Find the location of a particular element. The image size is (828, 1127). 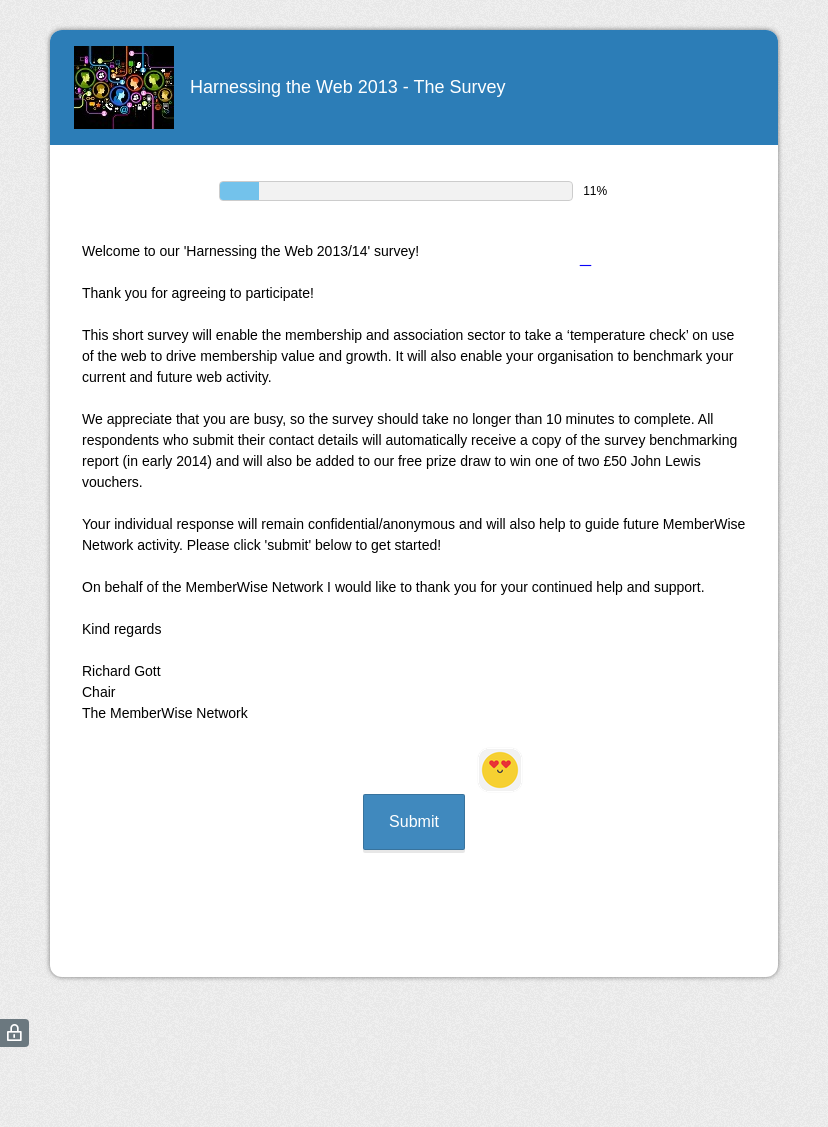

remove an item from a list is located at coordinates (585, 265).